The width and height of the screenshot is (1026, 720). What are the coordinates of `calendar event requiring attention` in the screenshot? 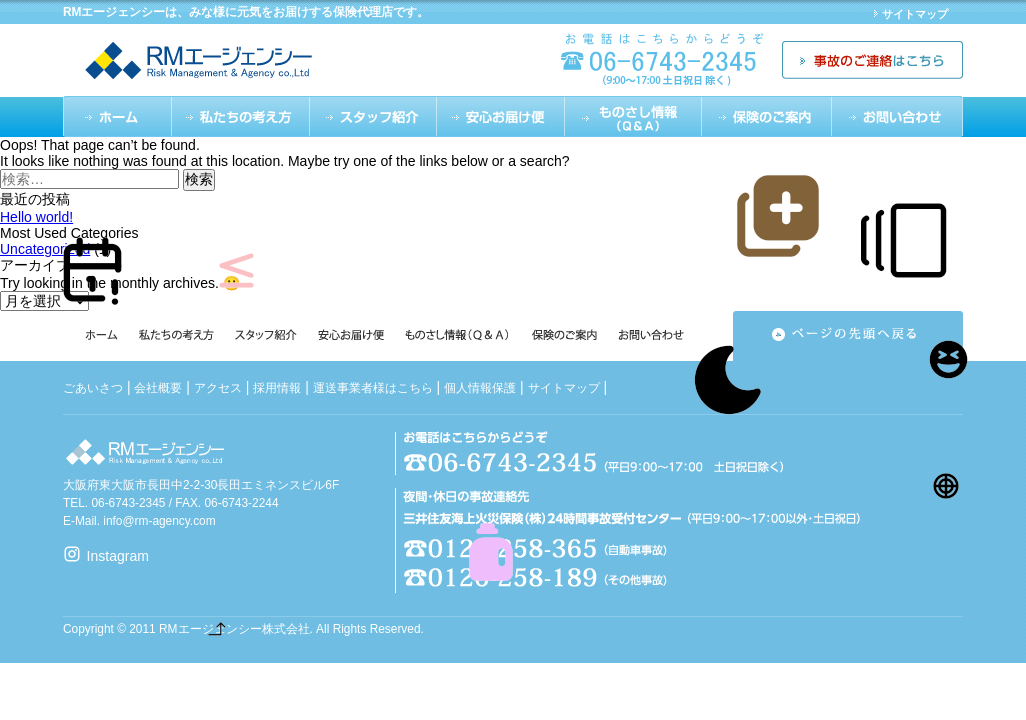 It's located at (92, 269).